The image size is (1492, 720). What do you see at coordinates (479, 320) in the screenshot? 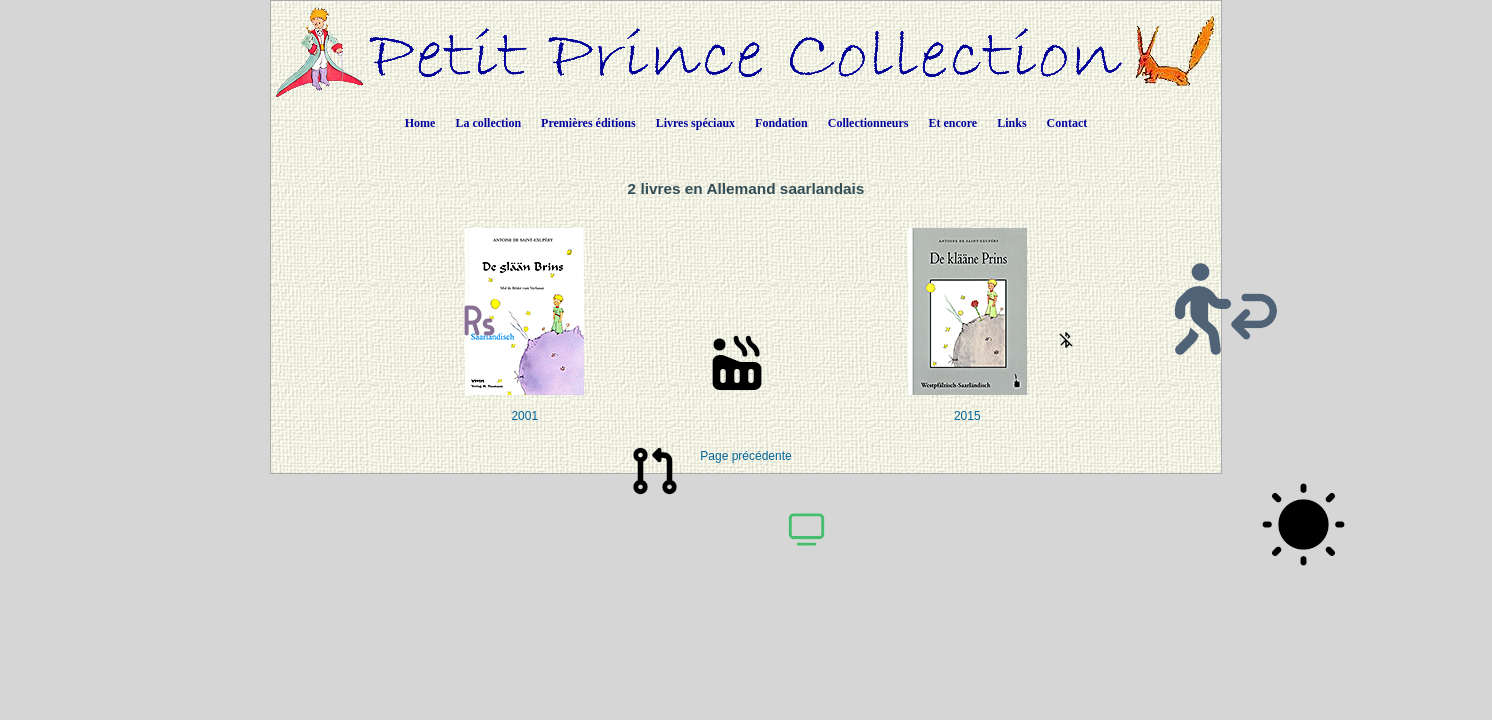
I see `indicates Indian rupee currency` at bounding box center [479, 320].